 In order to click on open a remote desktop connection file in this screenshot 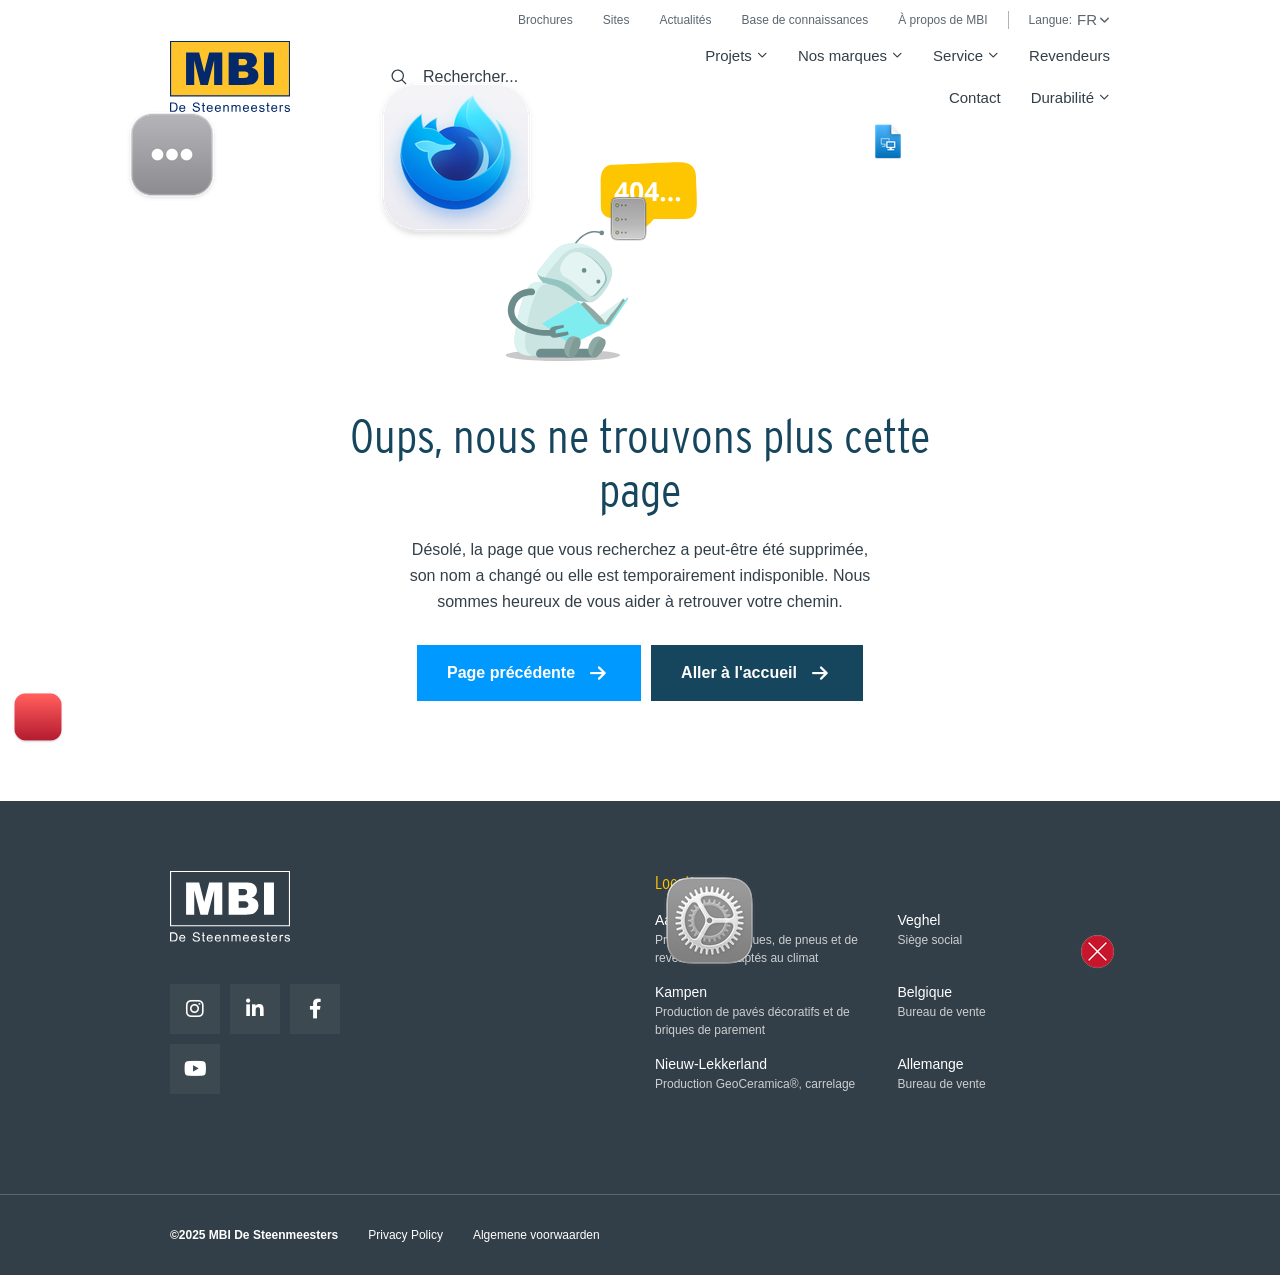, I will do `click(888, 142)`.